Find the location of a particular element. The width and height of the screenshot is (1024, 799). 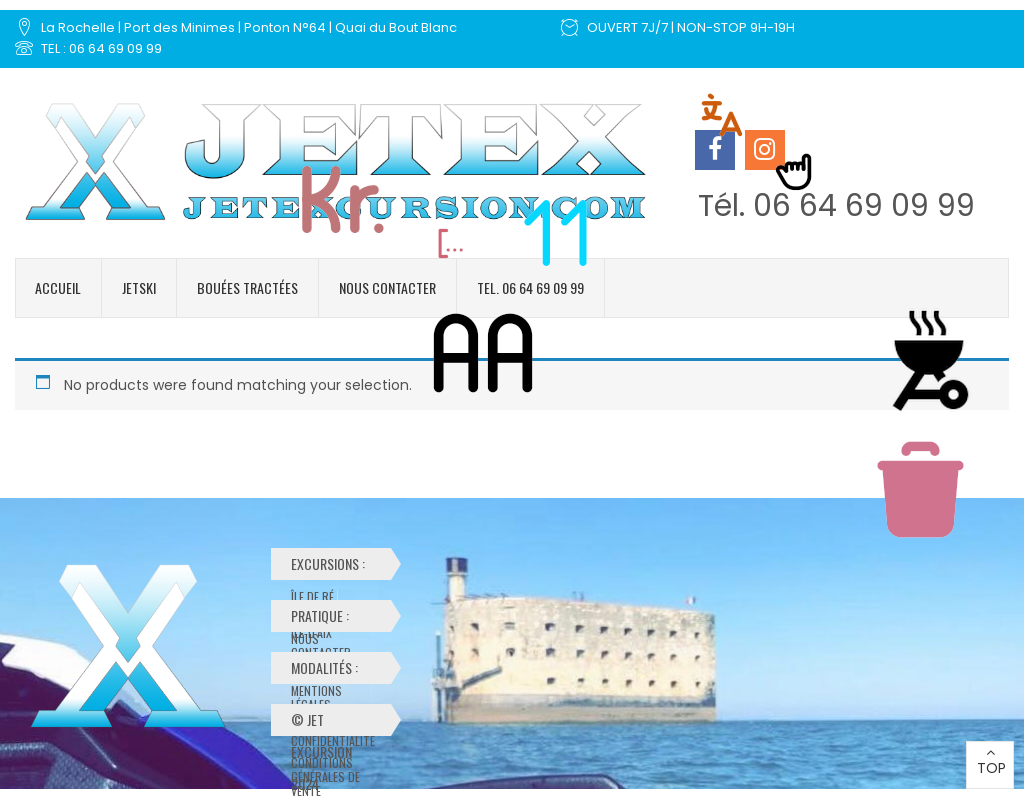

change language settings is located at coordinates (722, 116).